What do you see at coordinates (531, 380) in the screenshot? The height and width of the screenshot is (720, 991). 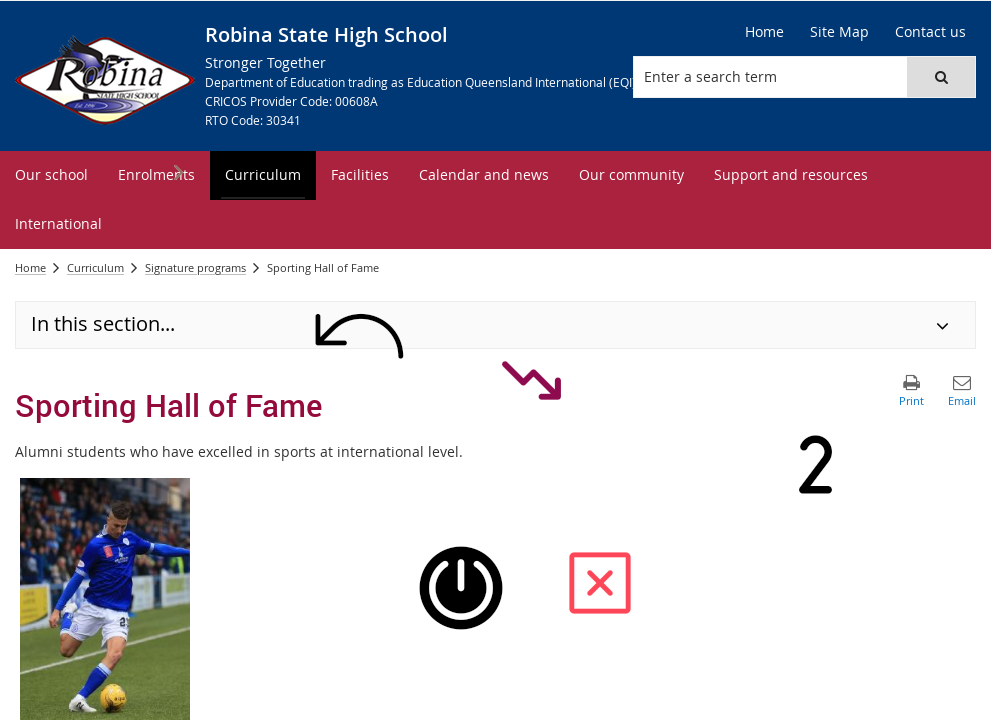 I see `indicates a declining trend or decrease in value` at bounding box center [531, 380].